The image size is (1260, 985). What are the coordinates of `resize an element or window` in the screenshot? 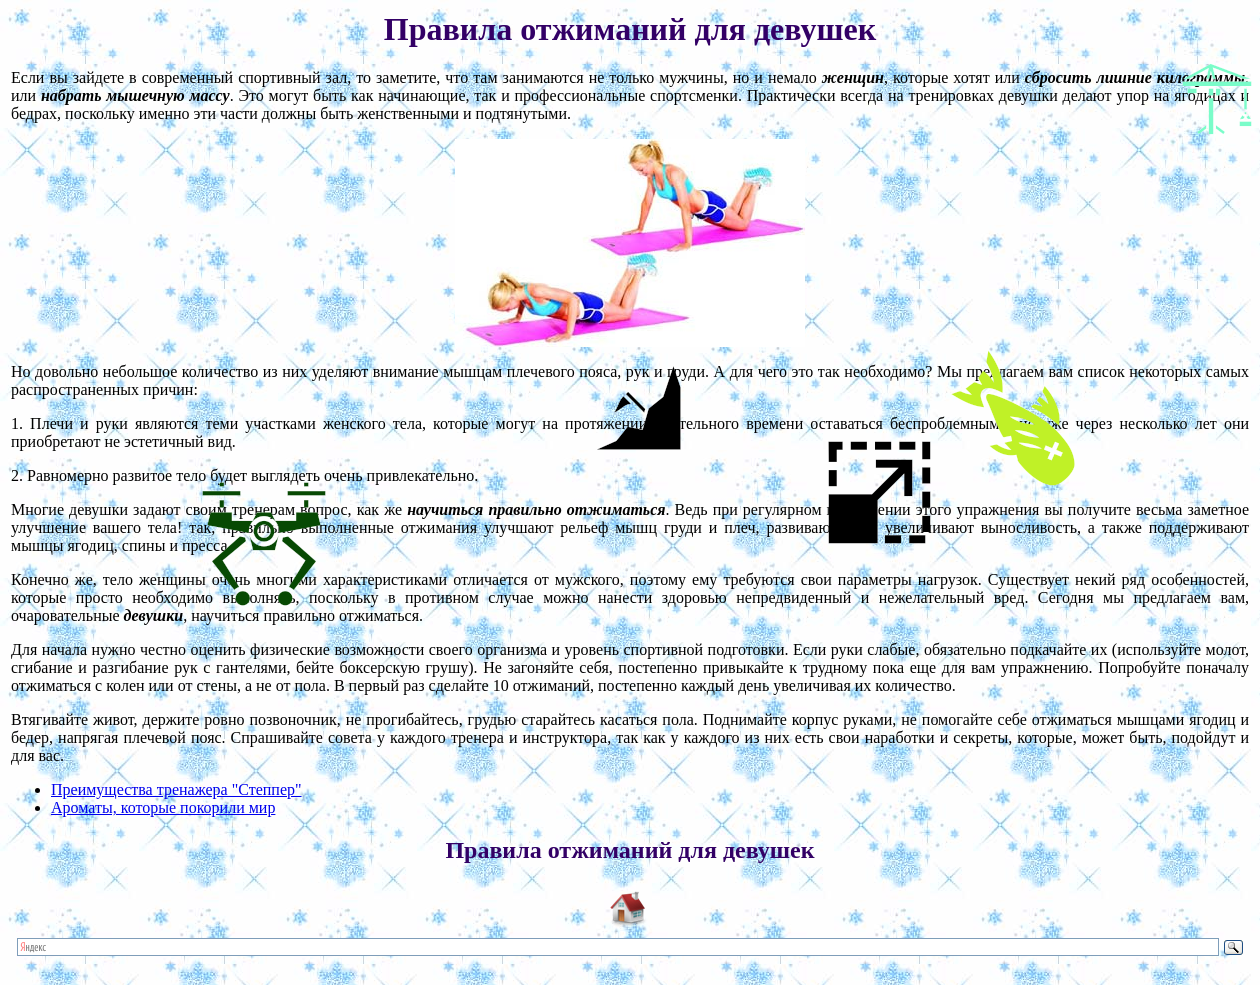 It's located at (879, 492).